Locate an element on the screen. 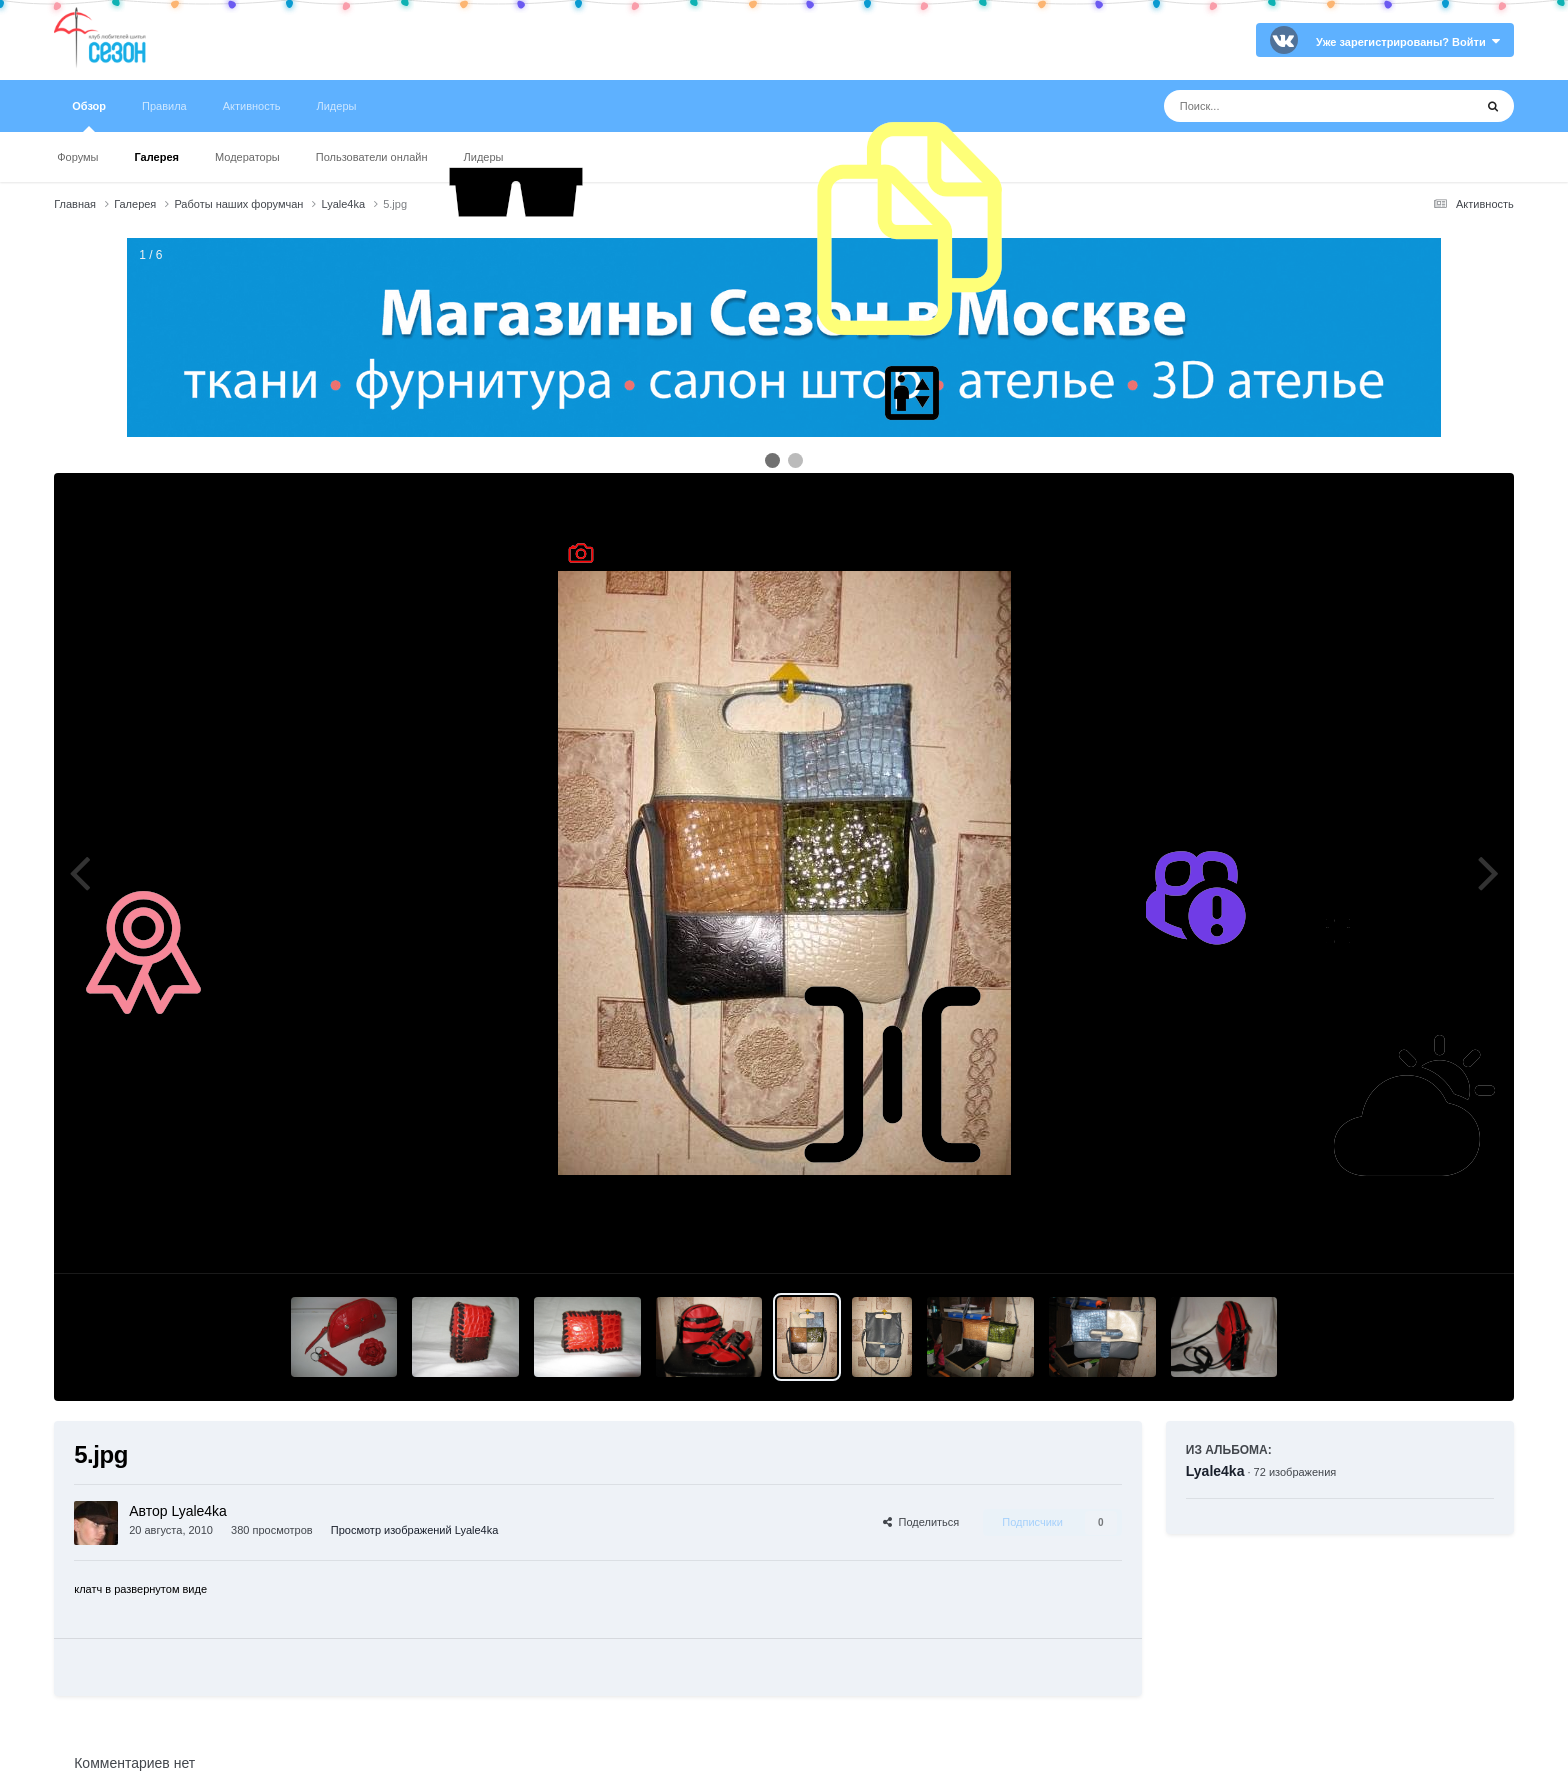  expand to fullscreen mode is located at coordinates (1338, 931).